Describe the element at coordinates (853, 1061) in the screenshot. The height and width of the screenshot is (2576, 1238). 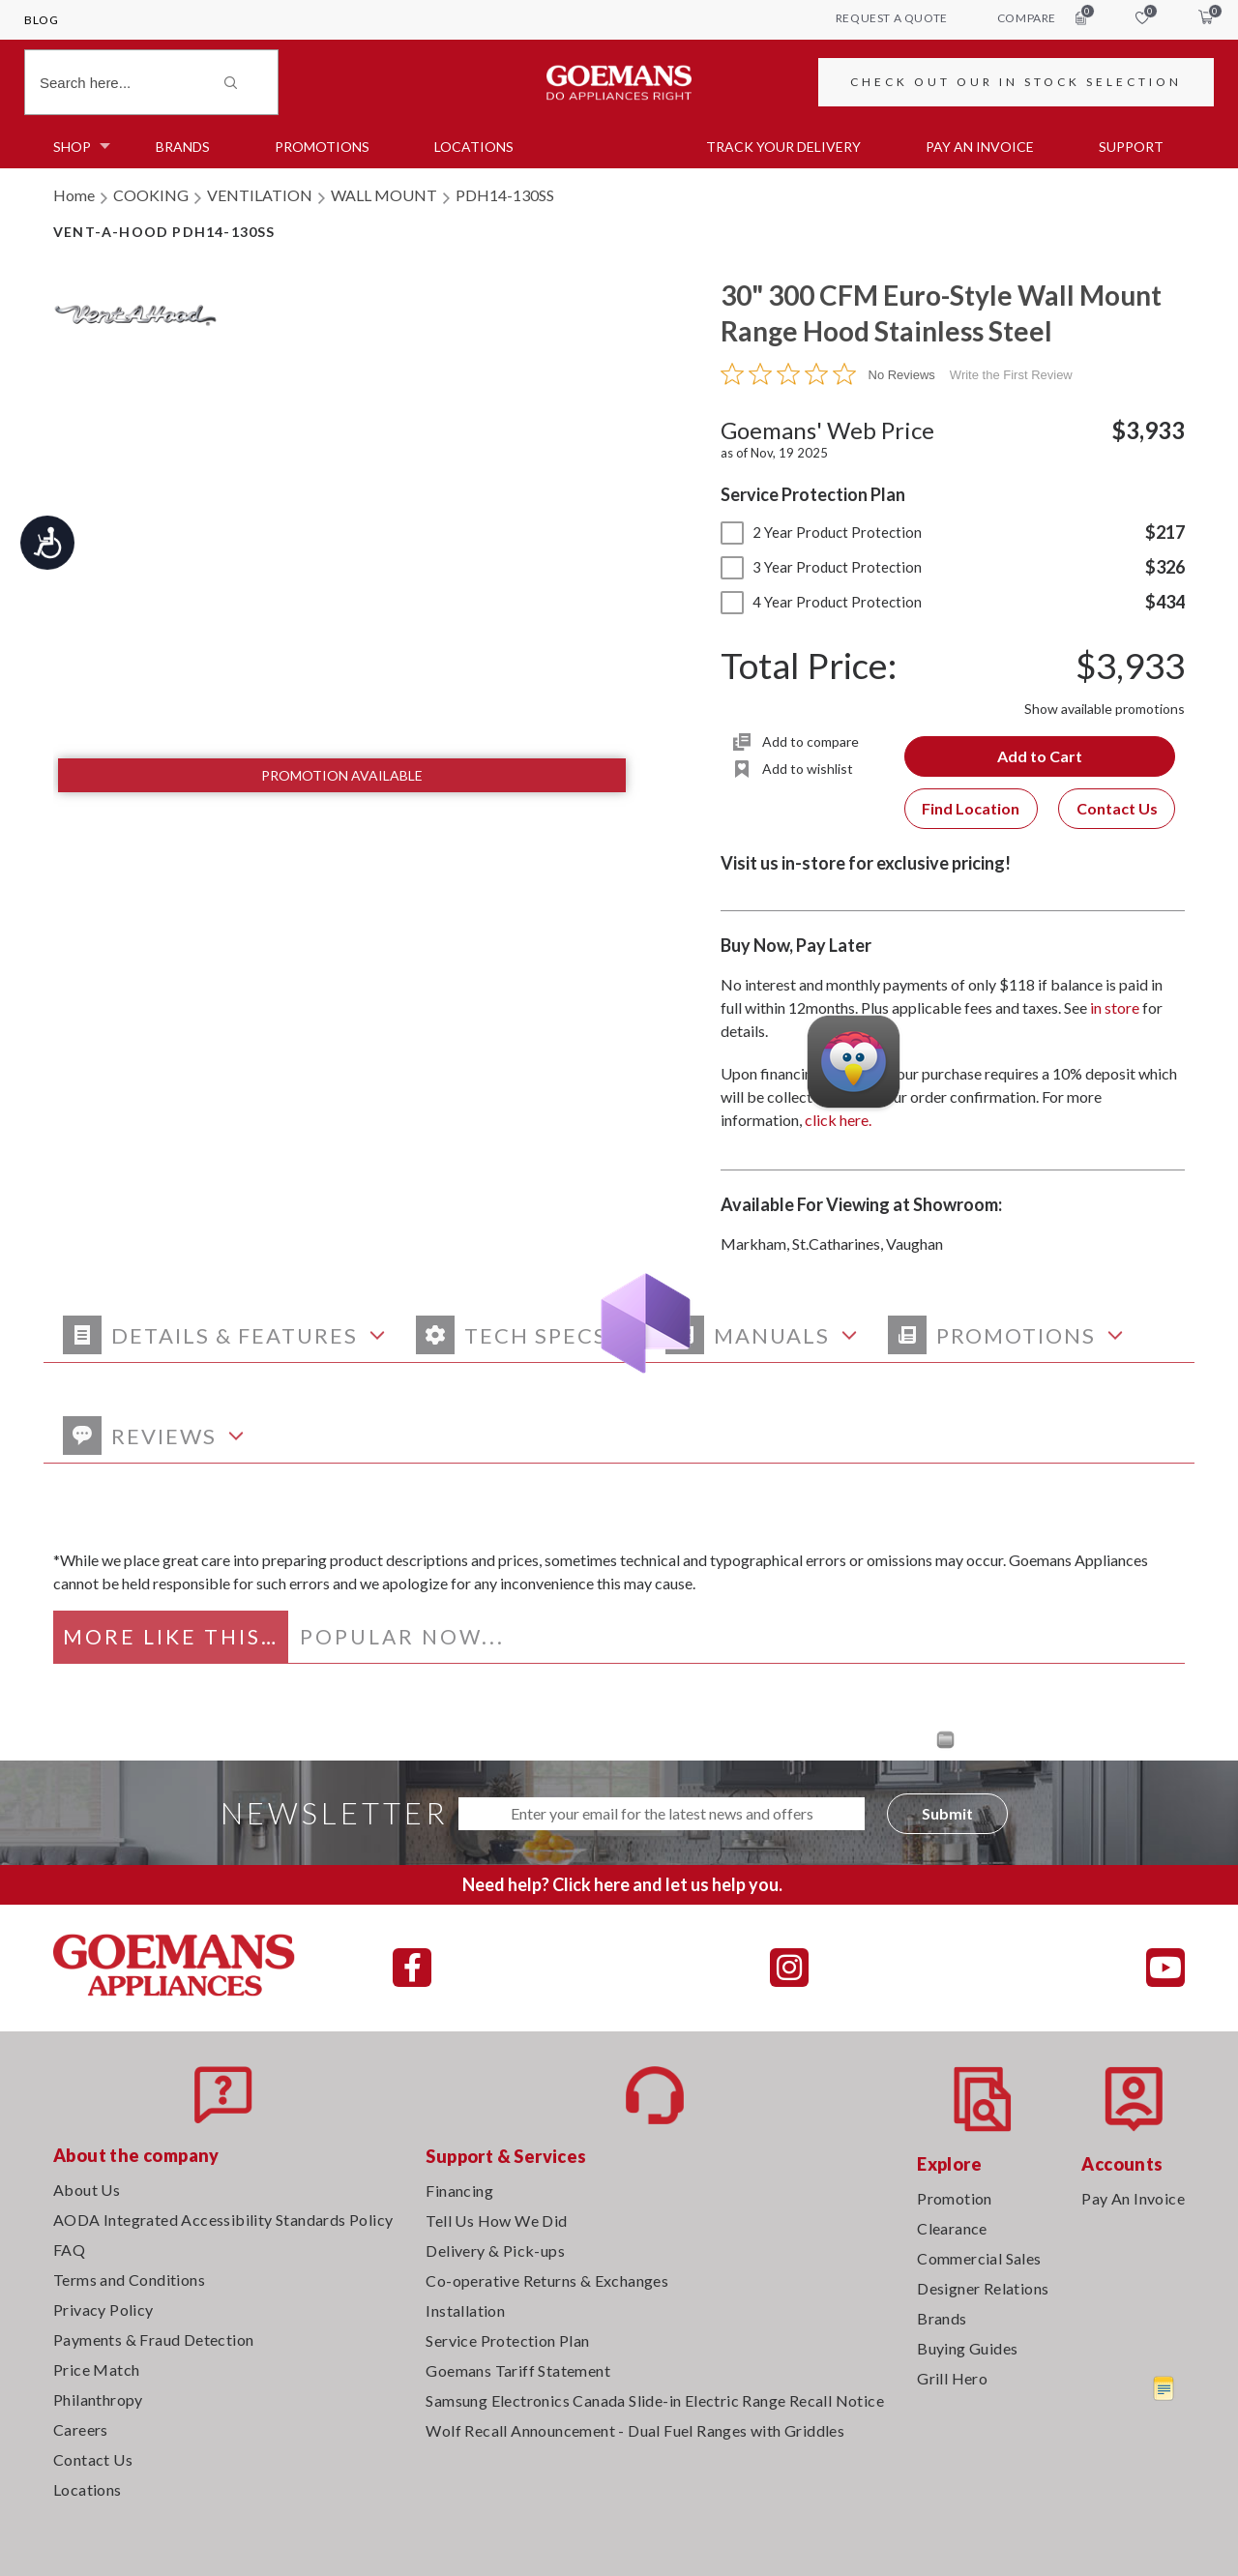
I see `open corebird twitter client` at that location.